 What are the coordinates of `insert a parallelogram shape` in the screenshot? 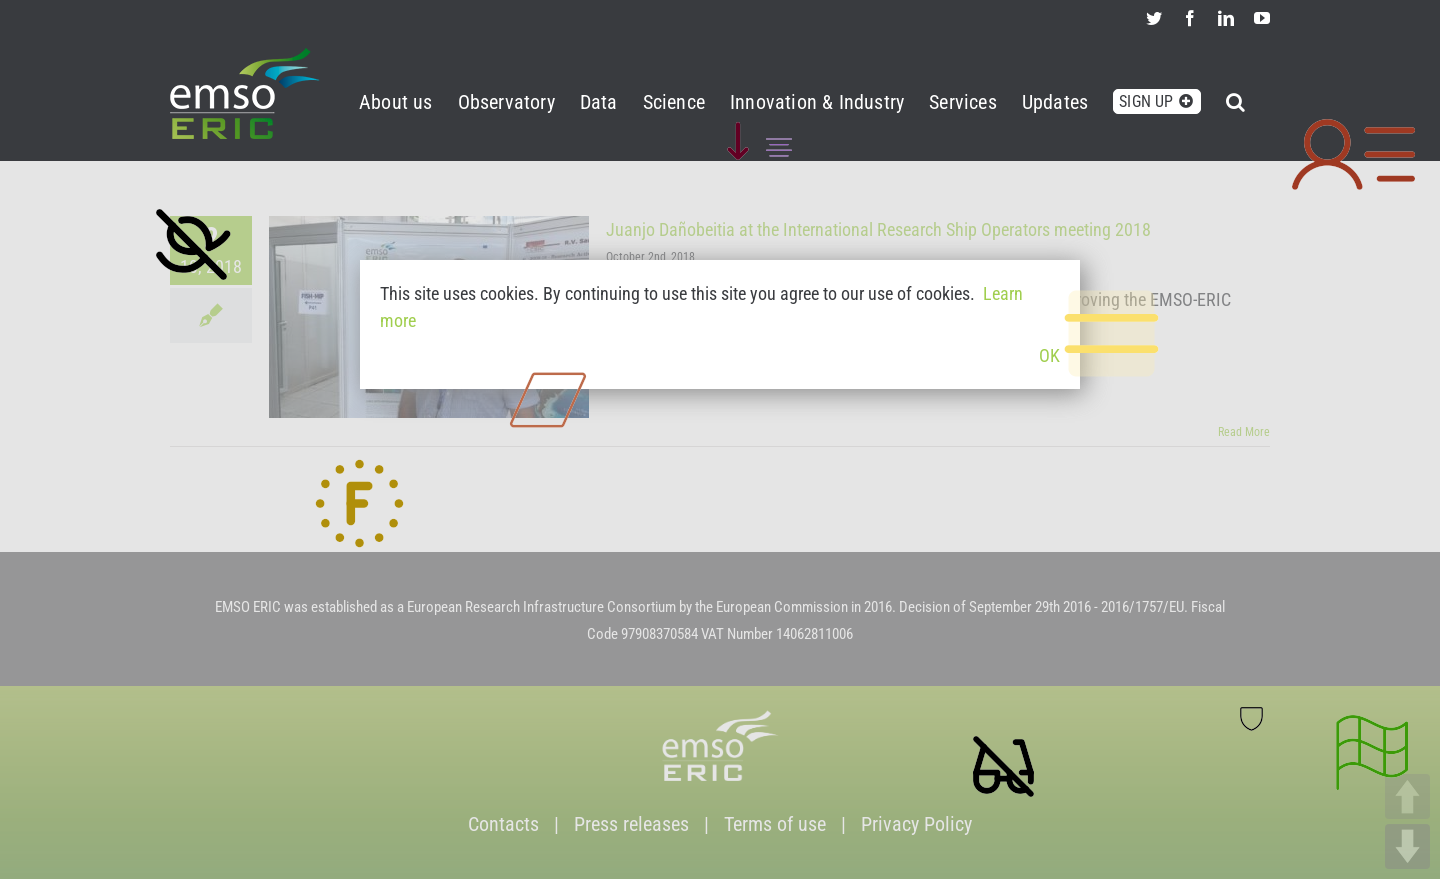 It's located at (548, 400).